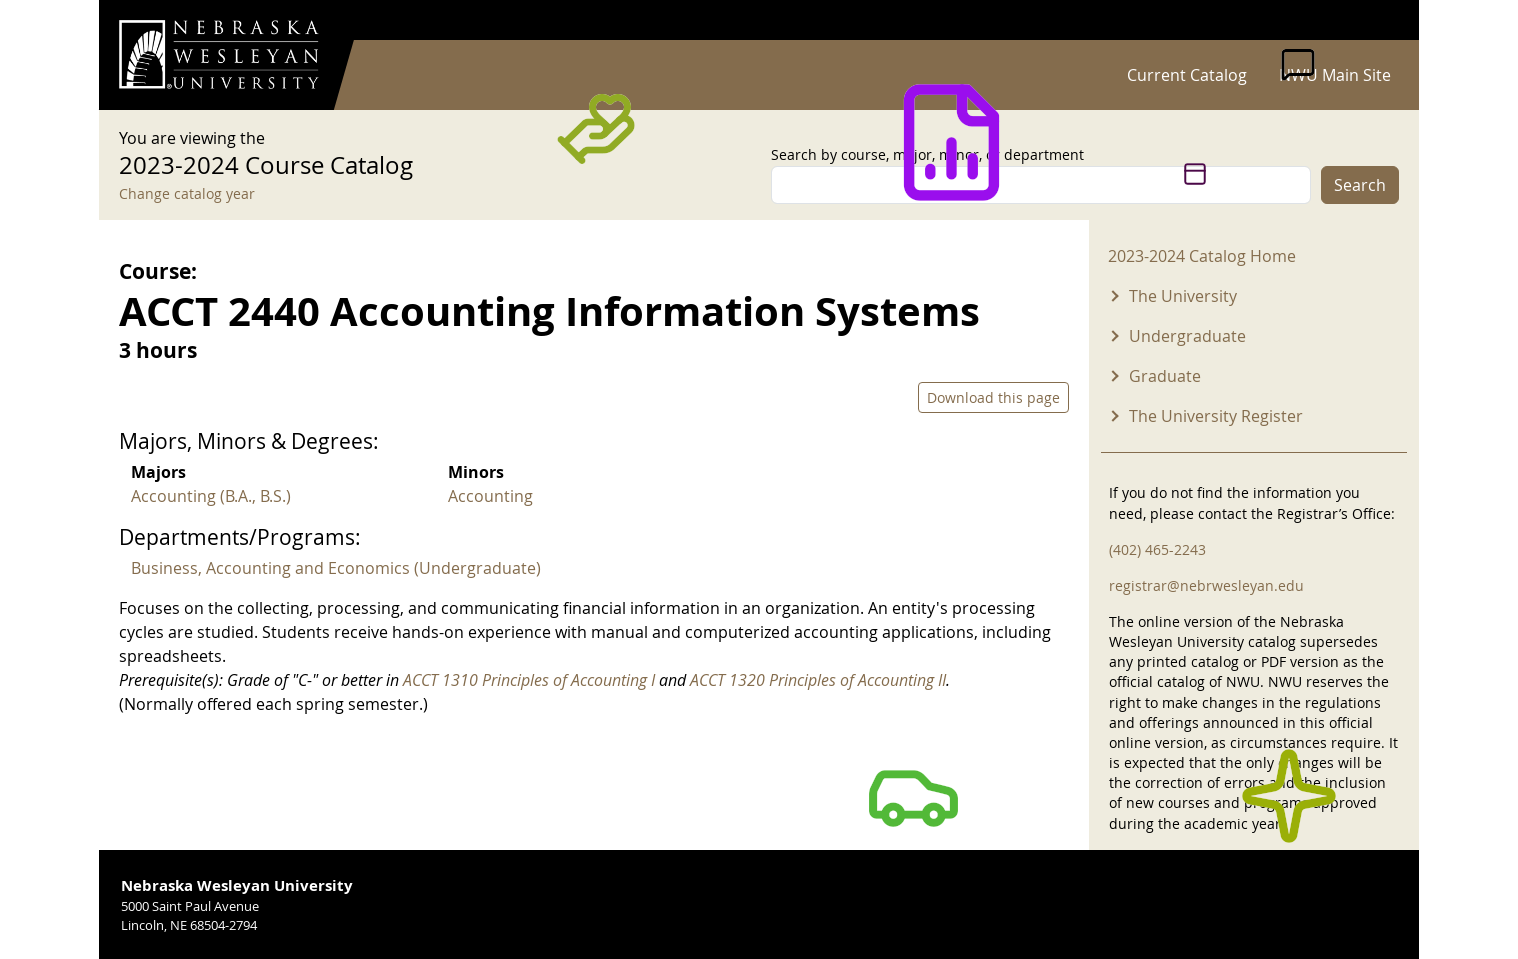 The height and width of the screenshot is (959, 1518). Describe the element at coordinates (951, 142) in the screenshot. I see `view report or analytics file` at that location.